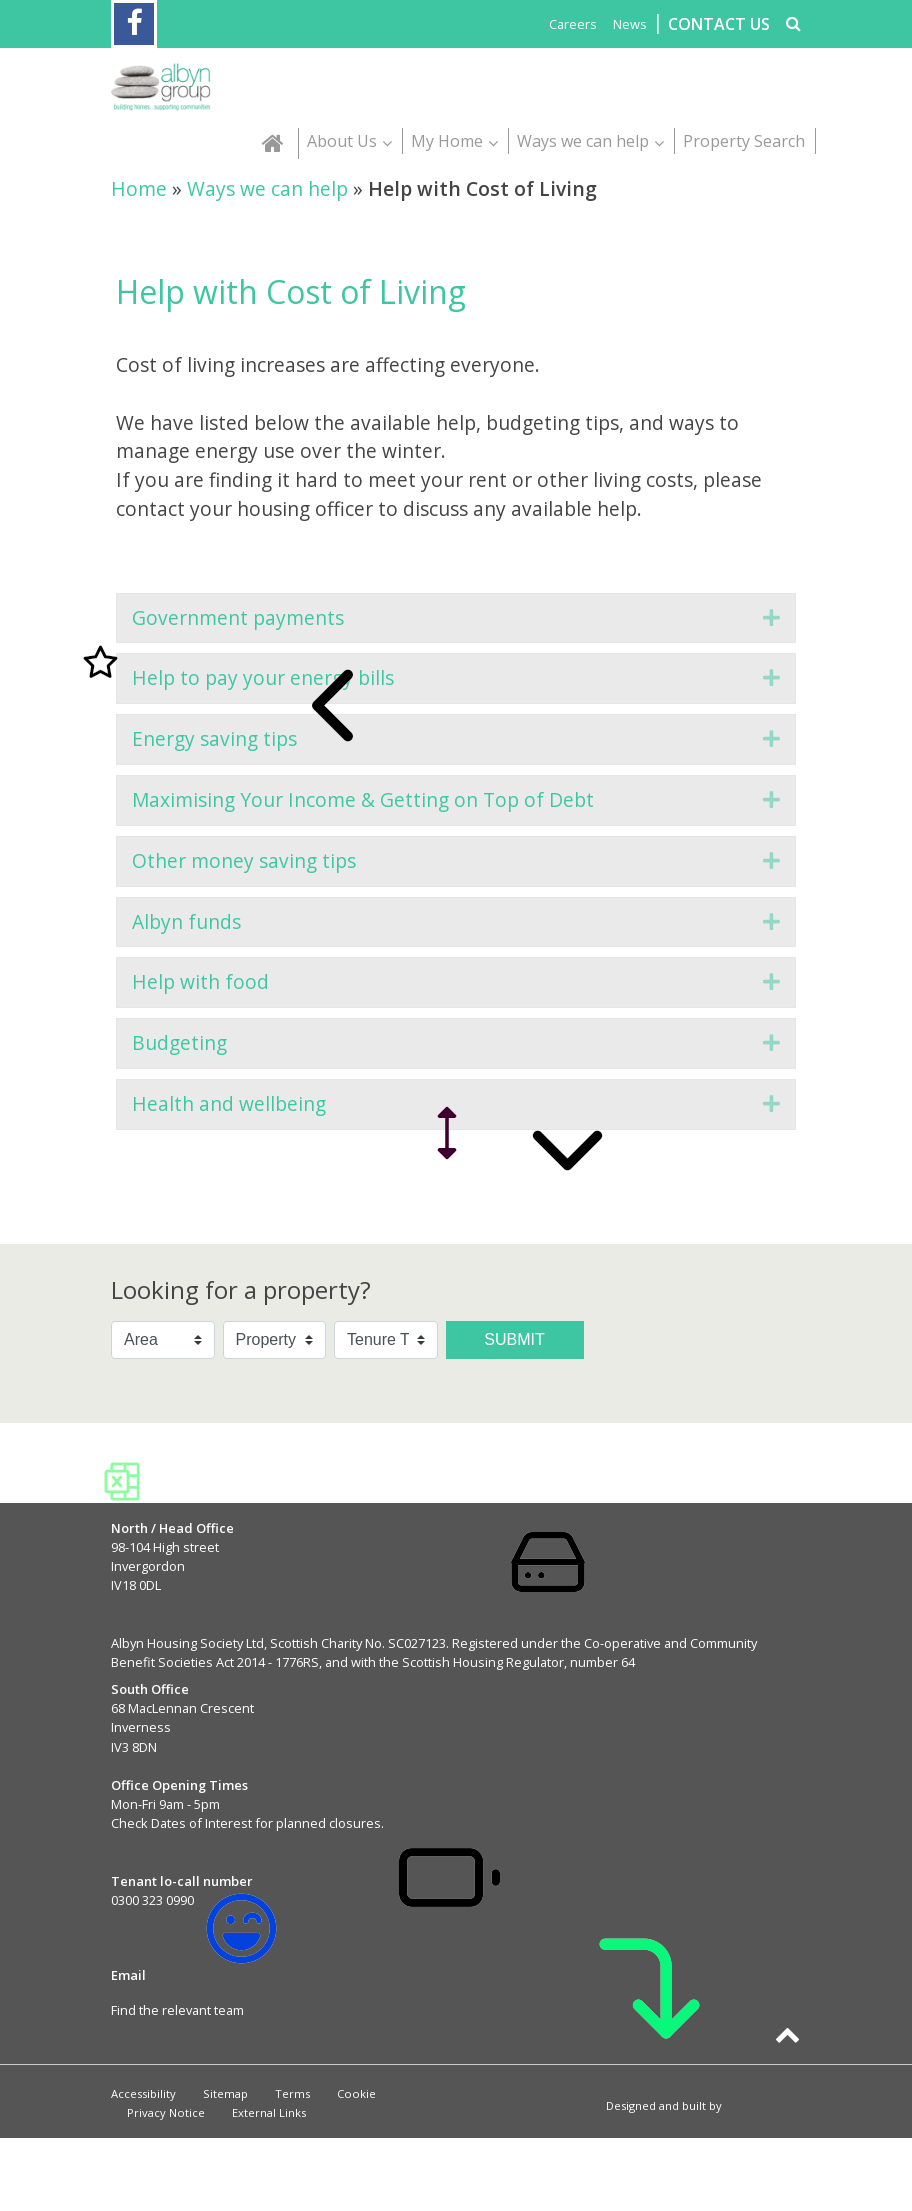  Describe the element at coordinates (447, 1133) in the screenshot. I see `adjust height or vertical size` at that location.